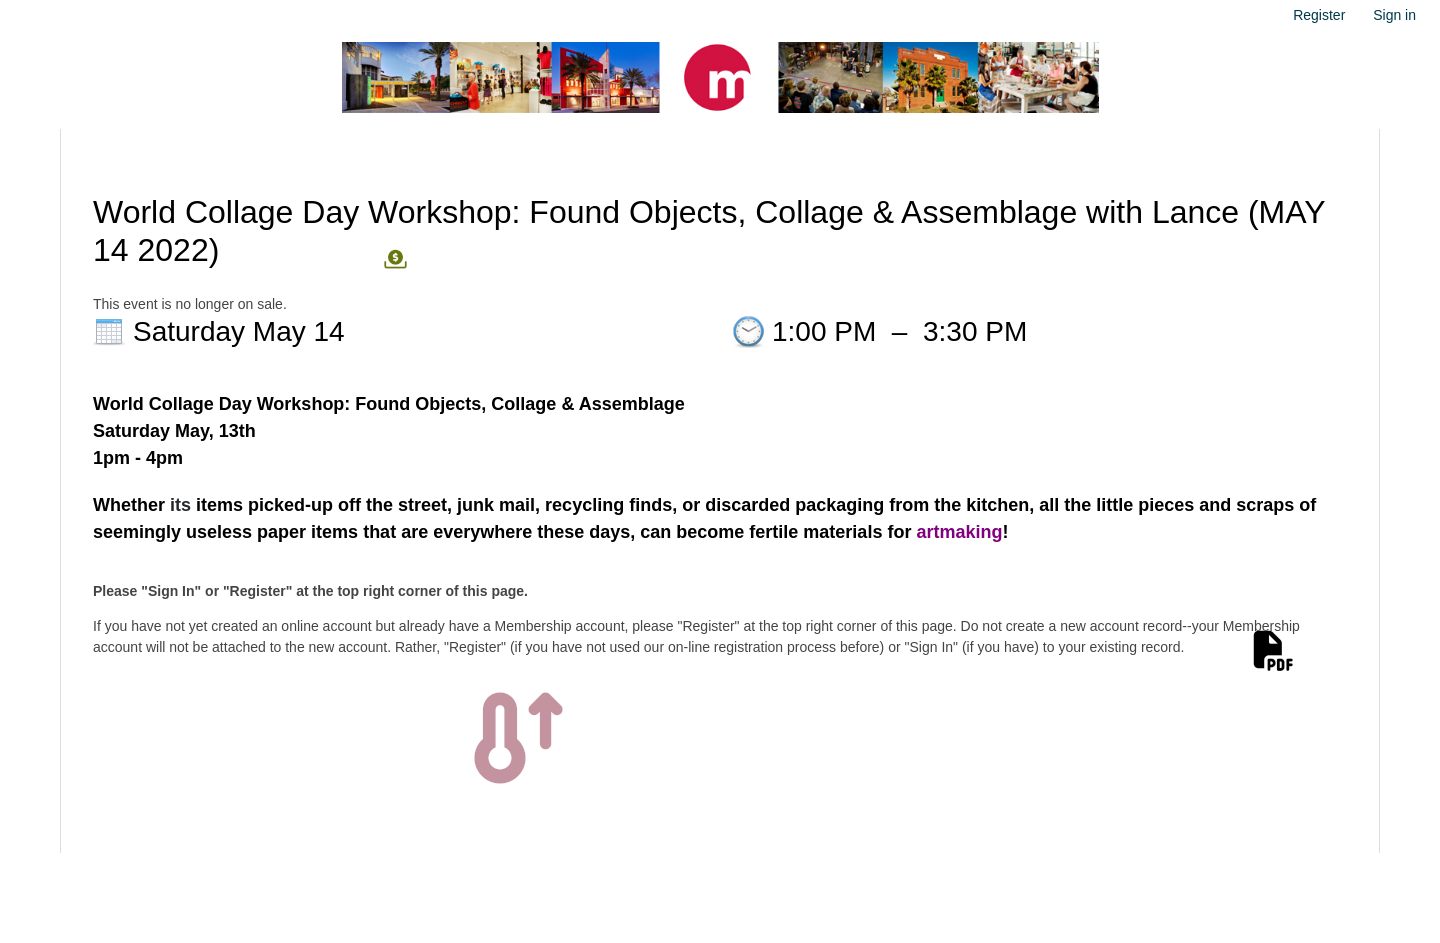 This screenshot has width=1440, height=943. Describe the element at coordinates (517, 738) in the screenshot. I see `indicates rising temperature` at that location.